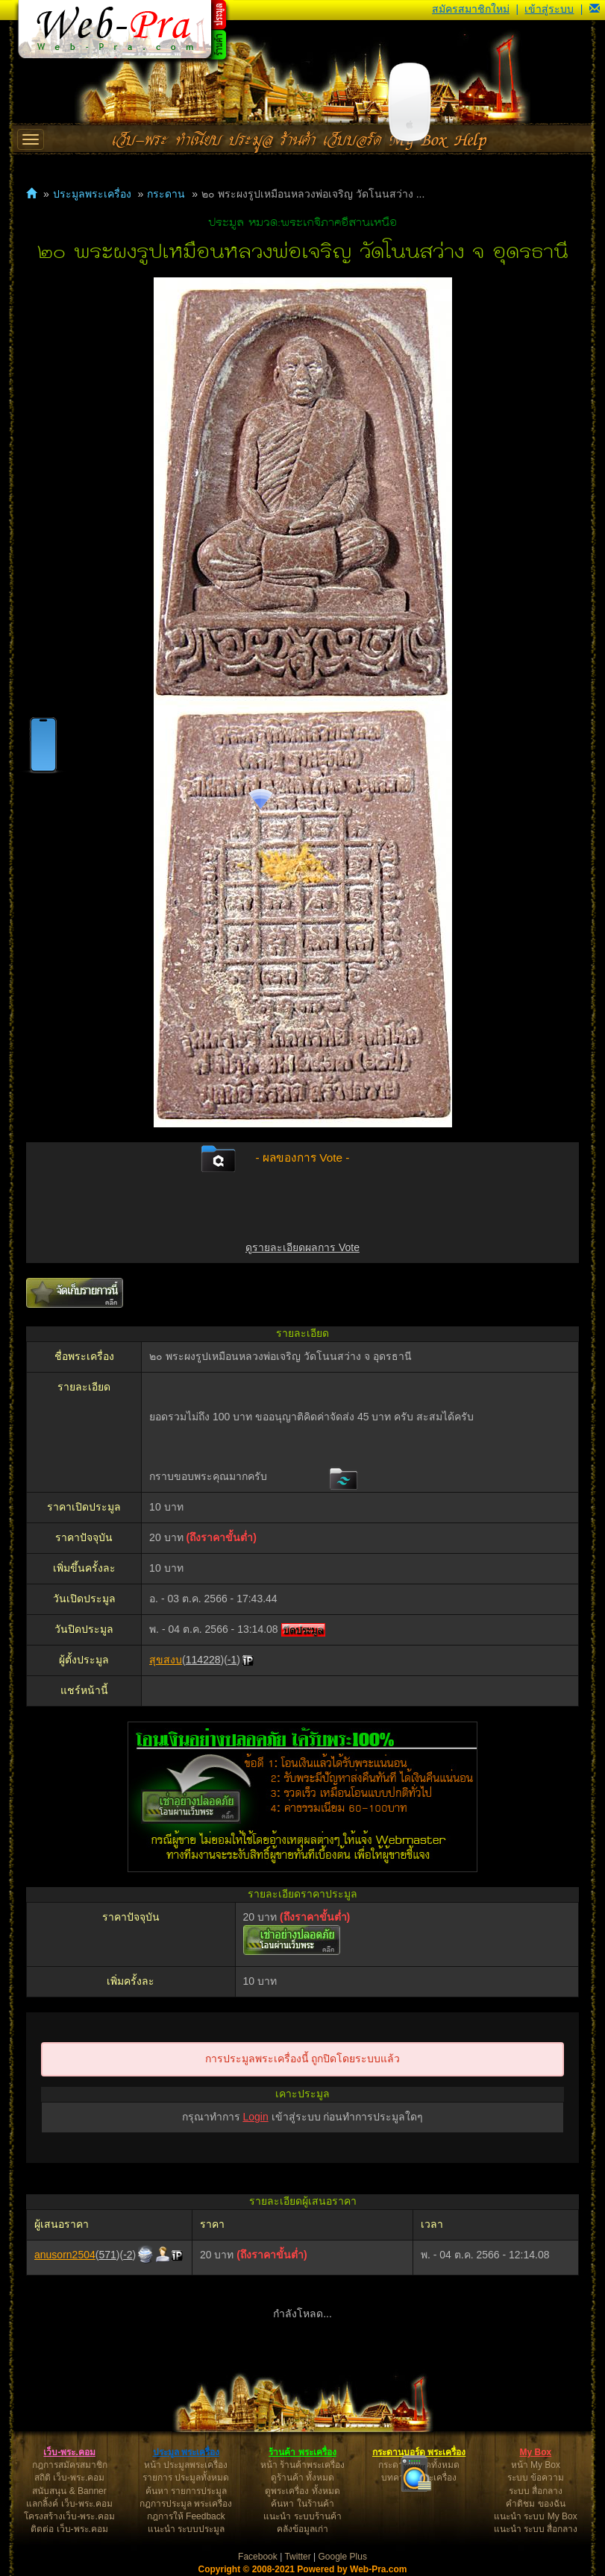 The width and height of the screenshot is (605, 2576). Describe the element at coordinates (343, 1479) in the screenshot. I see `folder containing tailwind css files` at that location.